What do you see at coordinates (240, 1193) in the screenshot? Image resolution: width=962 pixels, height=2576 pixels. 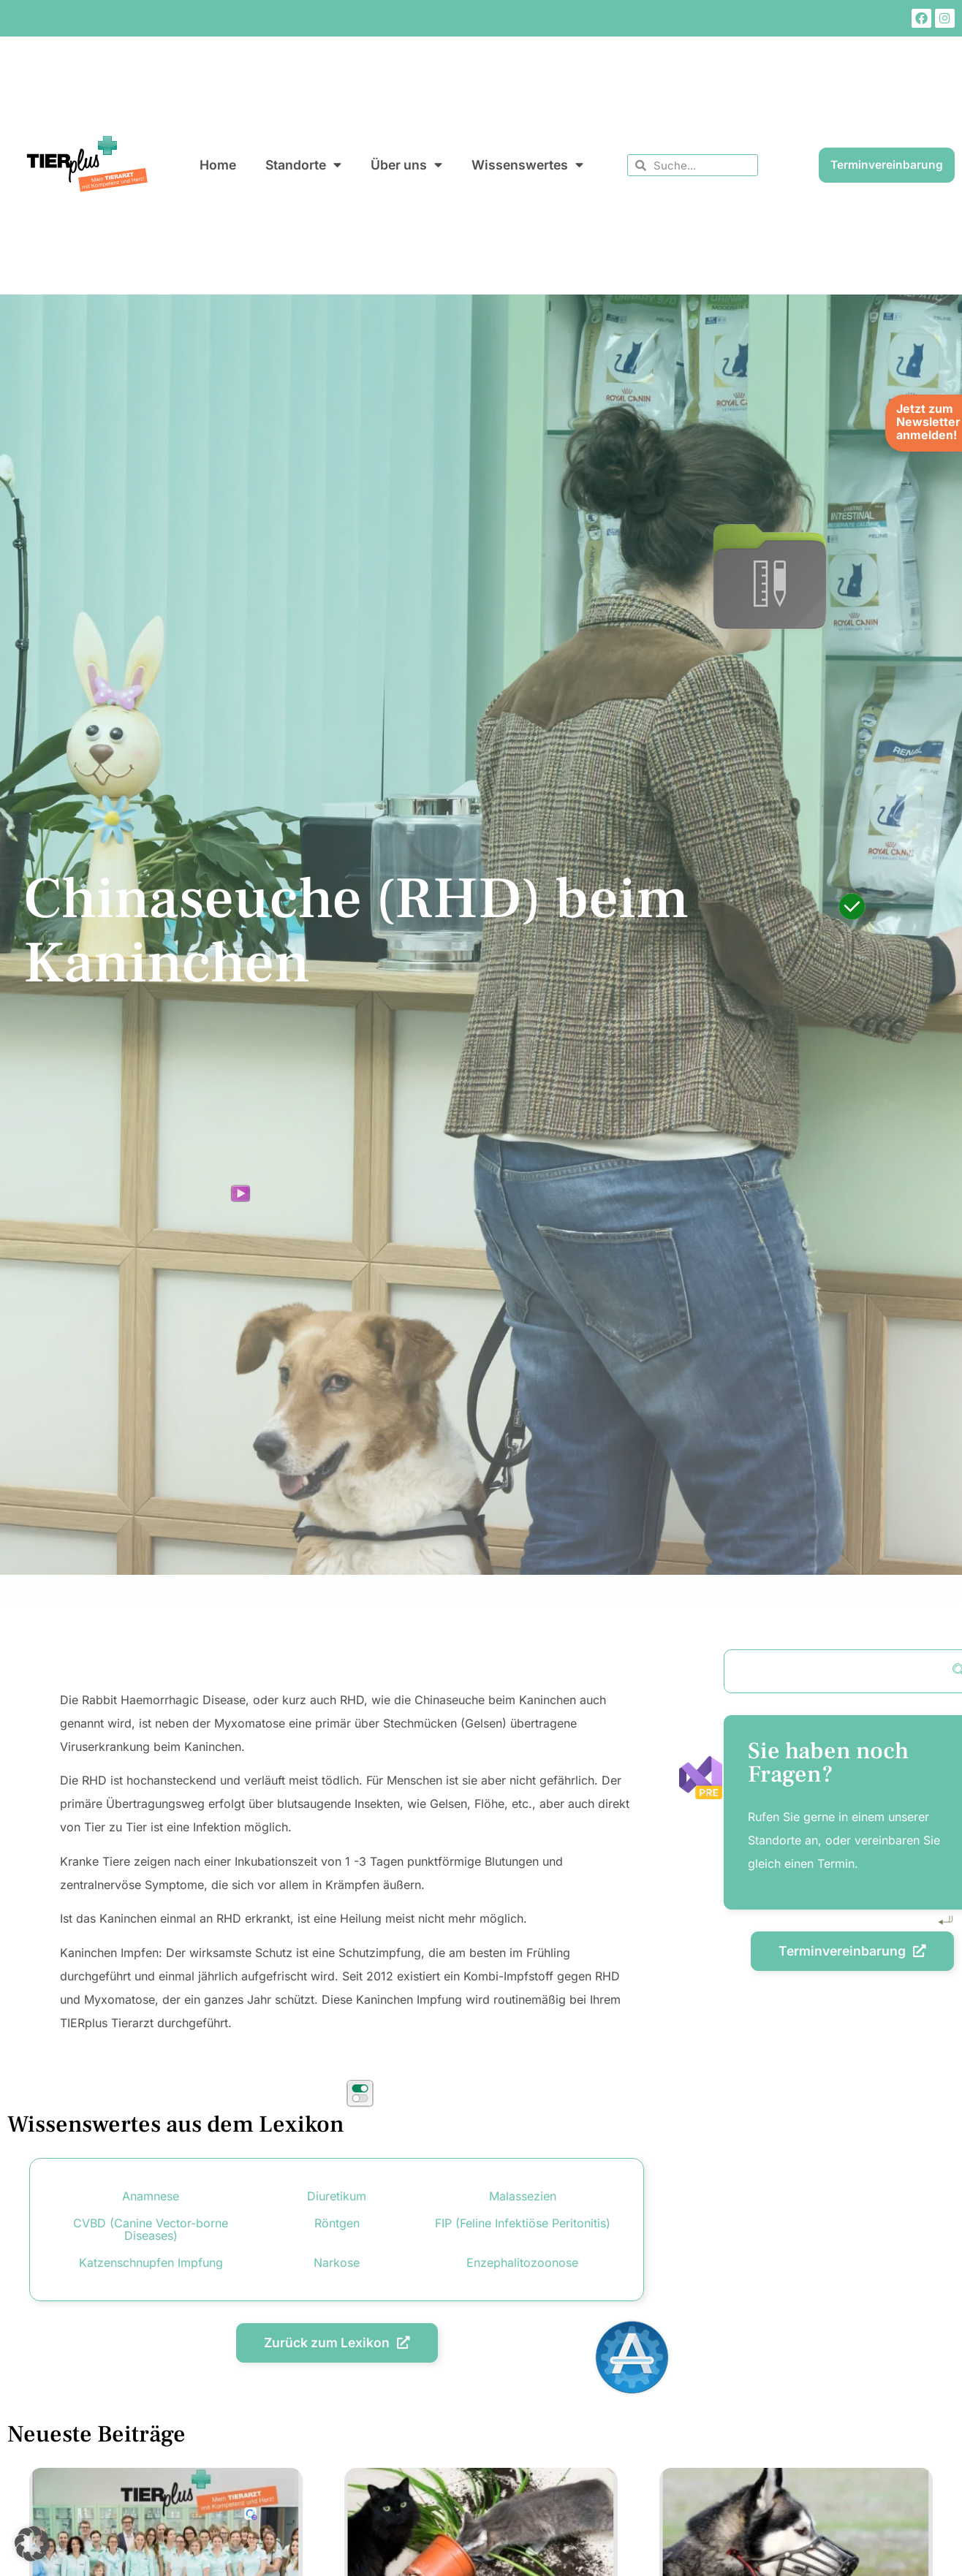 I see `open multimedia or media player app` at bounding box center [240, 1193].